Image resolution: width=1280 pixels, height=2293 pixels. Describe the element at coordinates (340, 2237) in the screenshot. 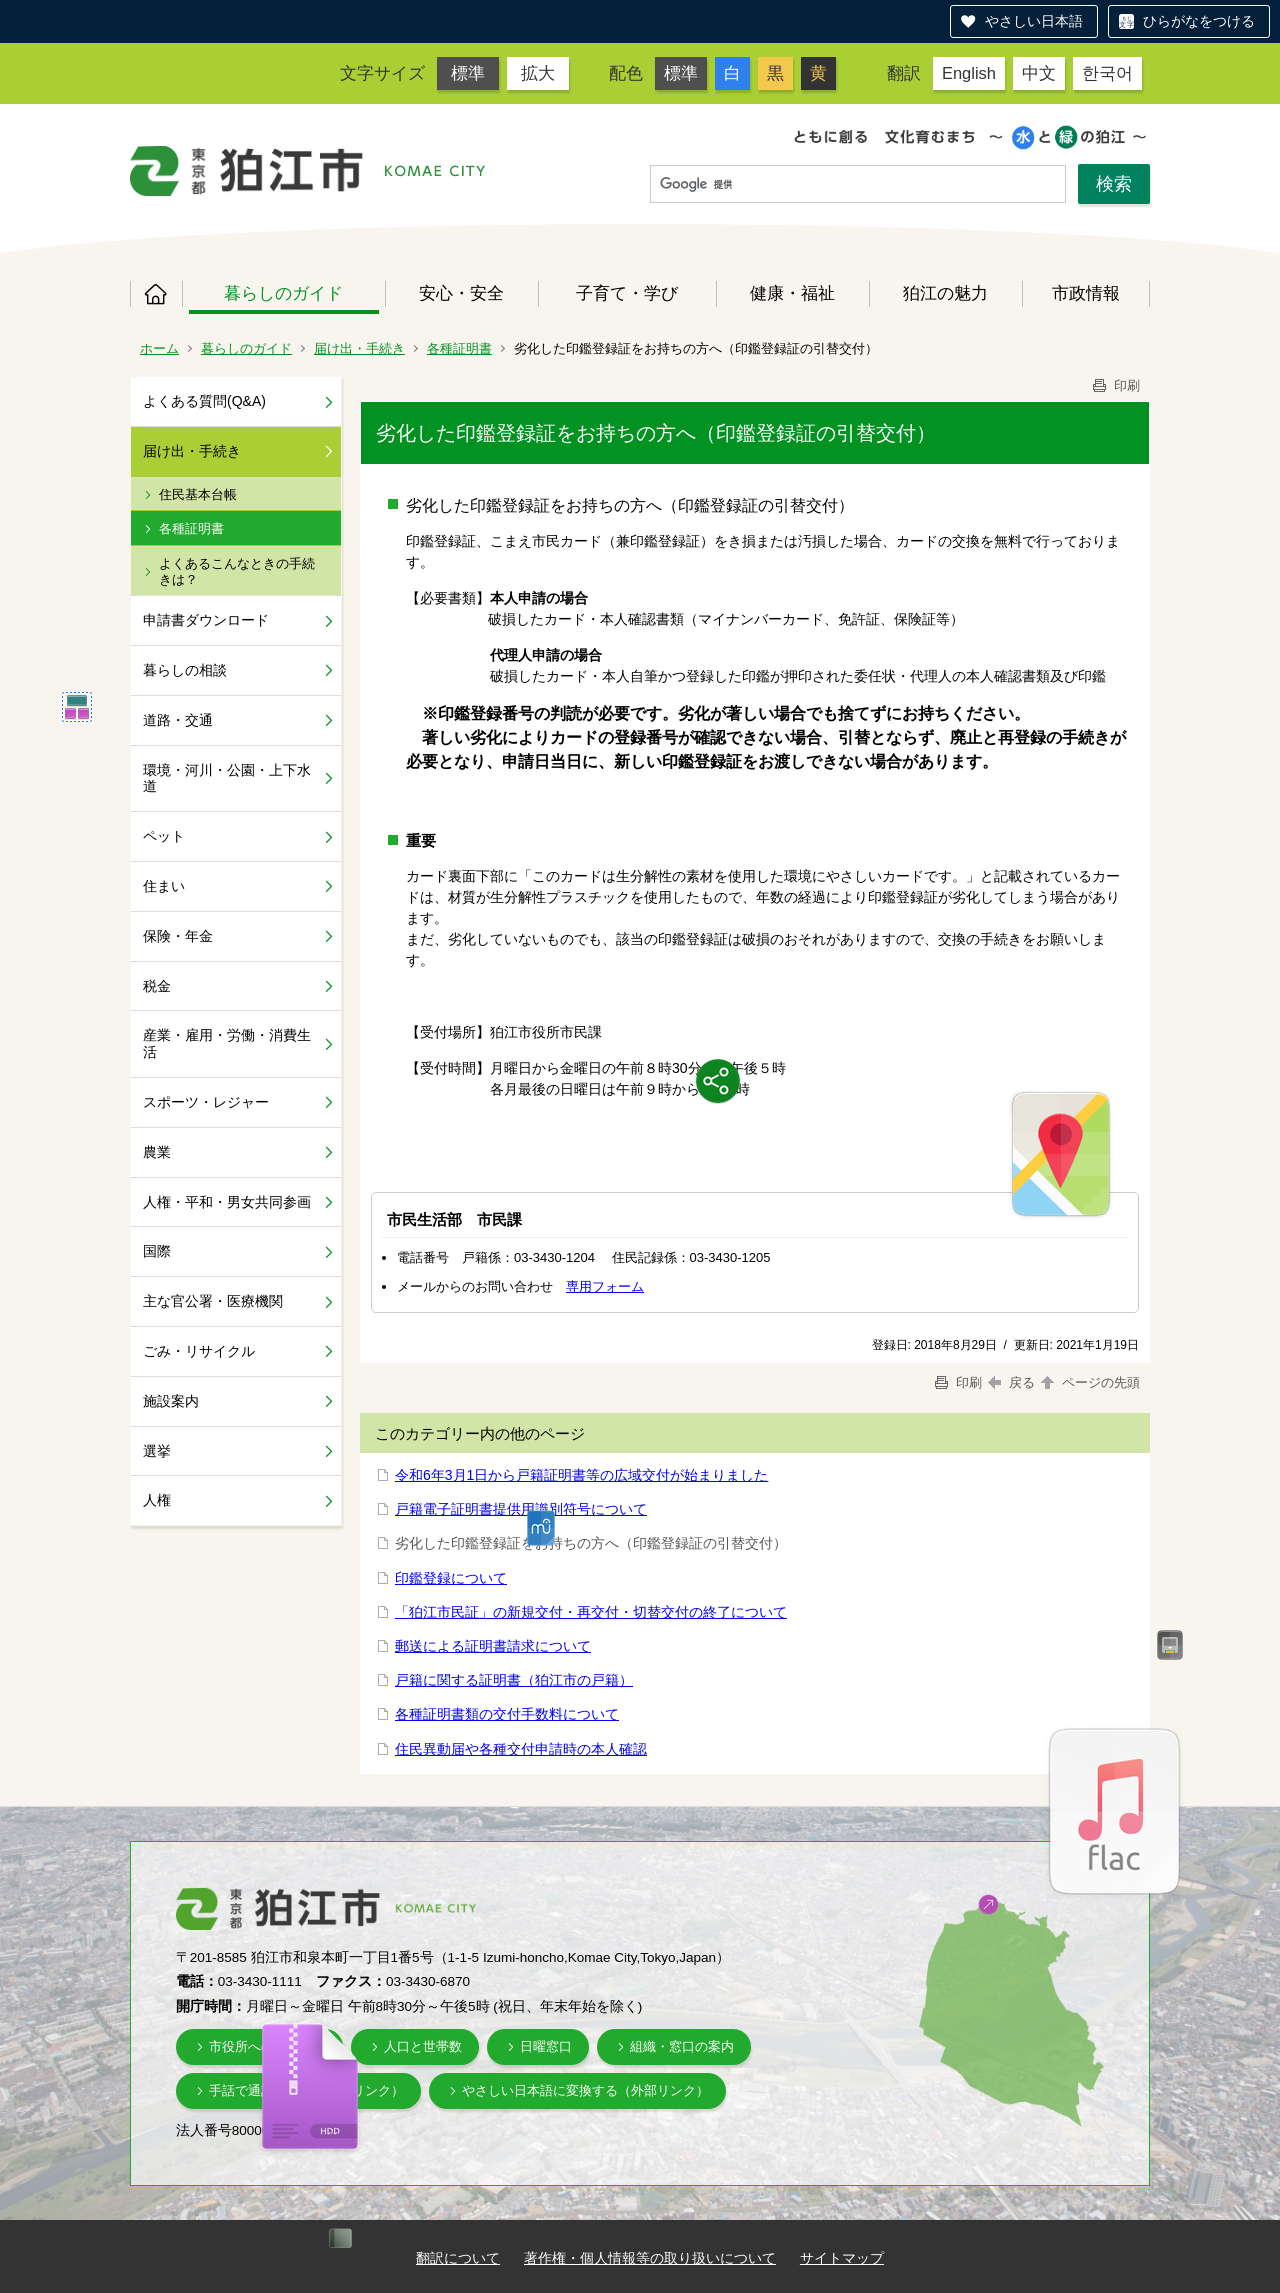

I see `access your desktop folder` at that location.